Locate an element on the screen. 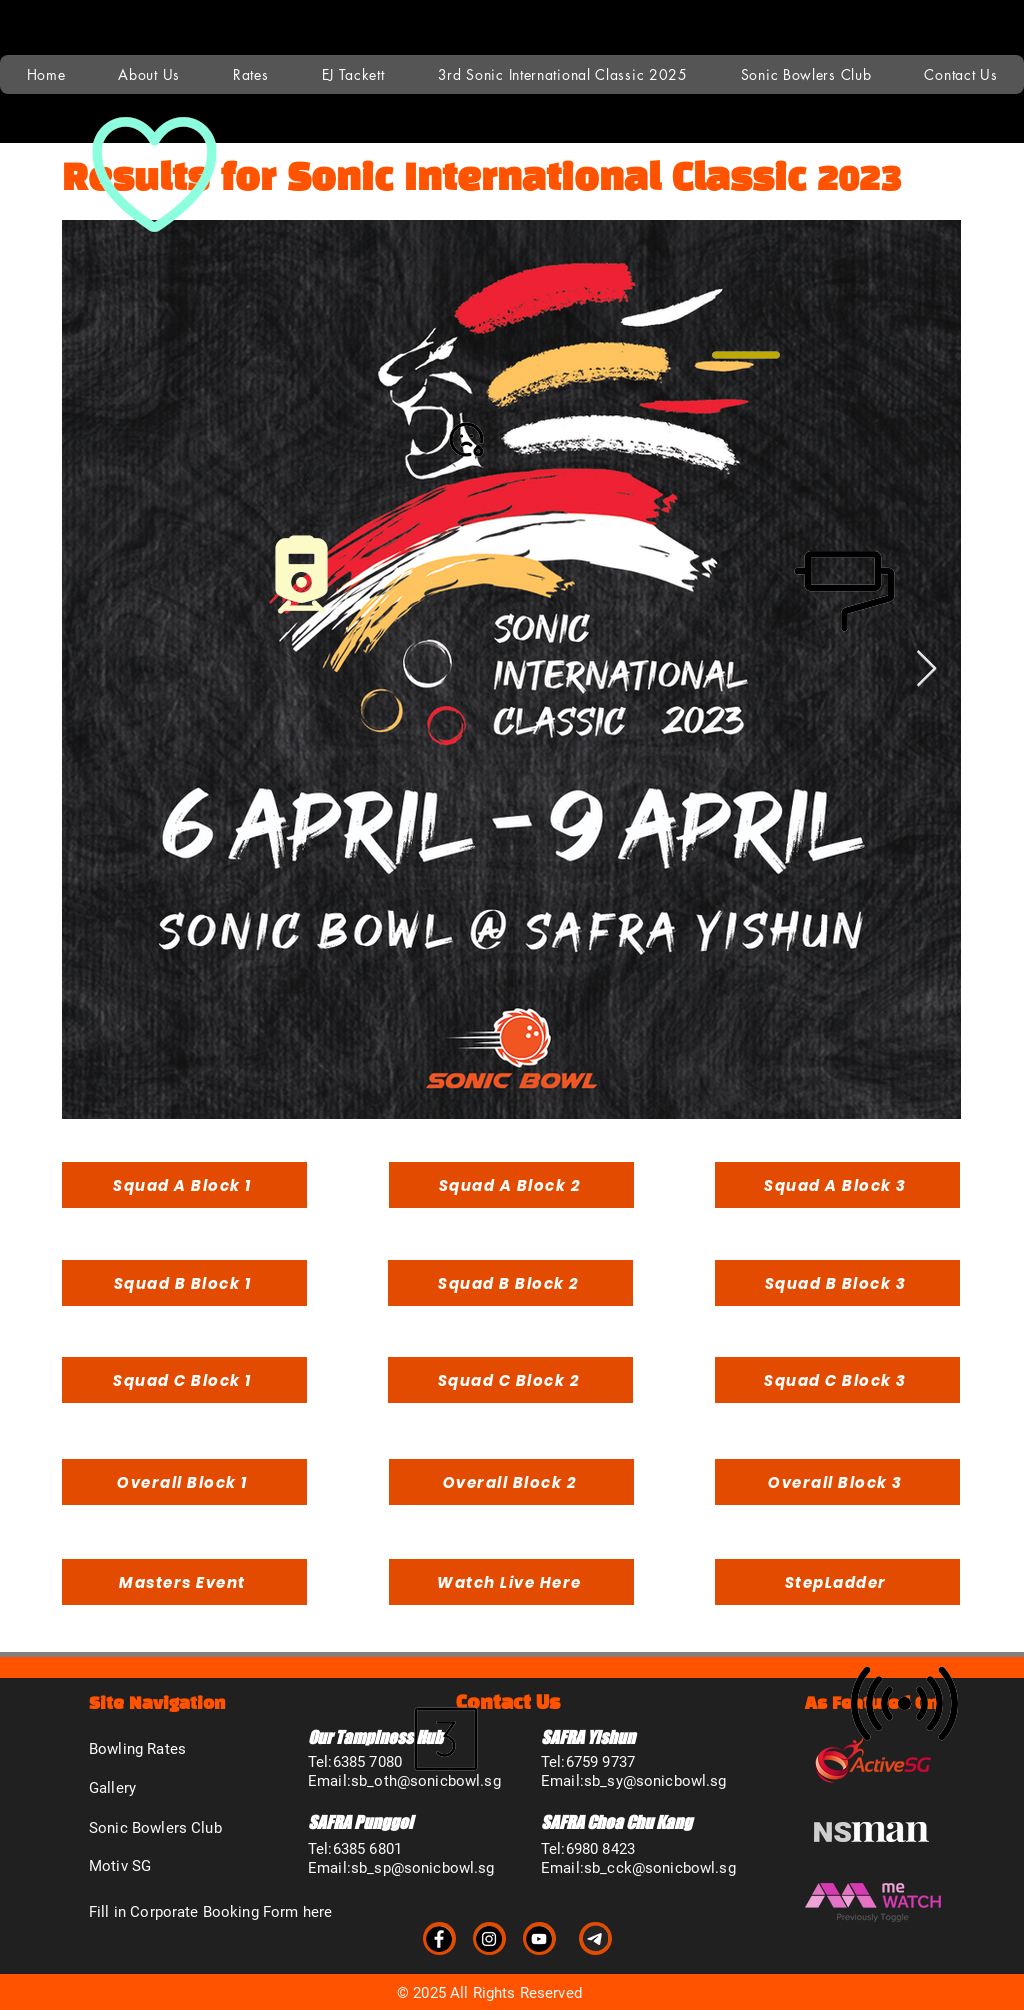  remove an item from a list is located at coordinates (746, 355).